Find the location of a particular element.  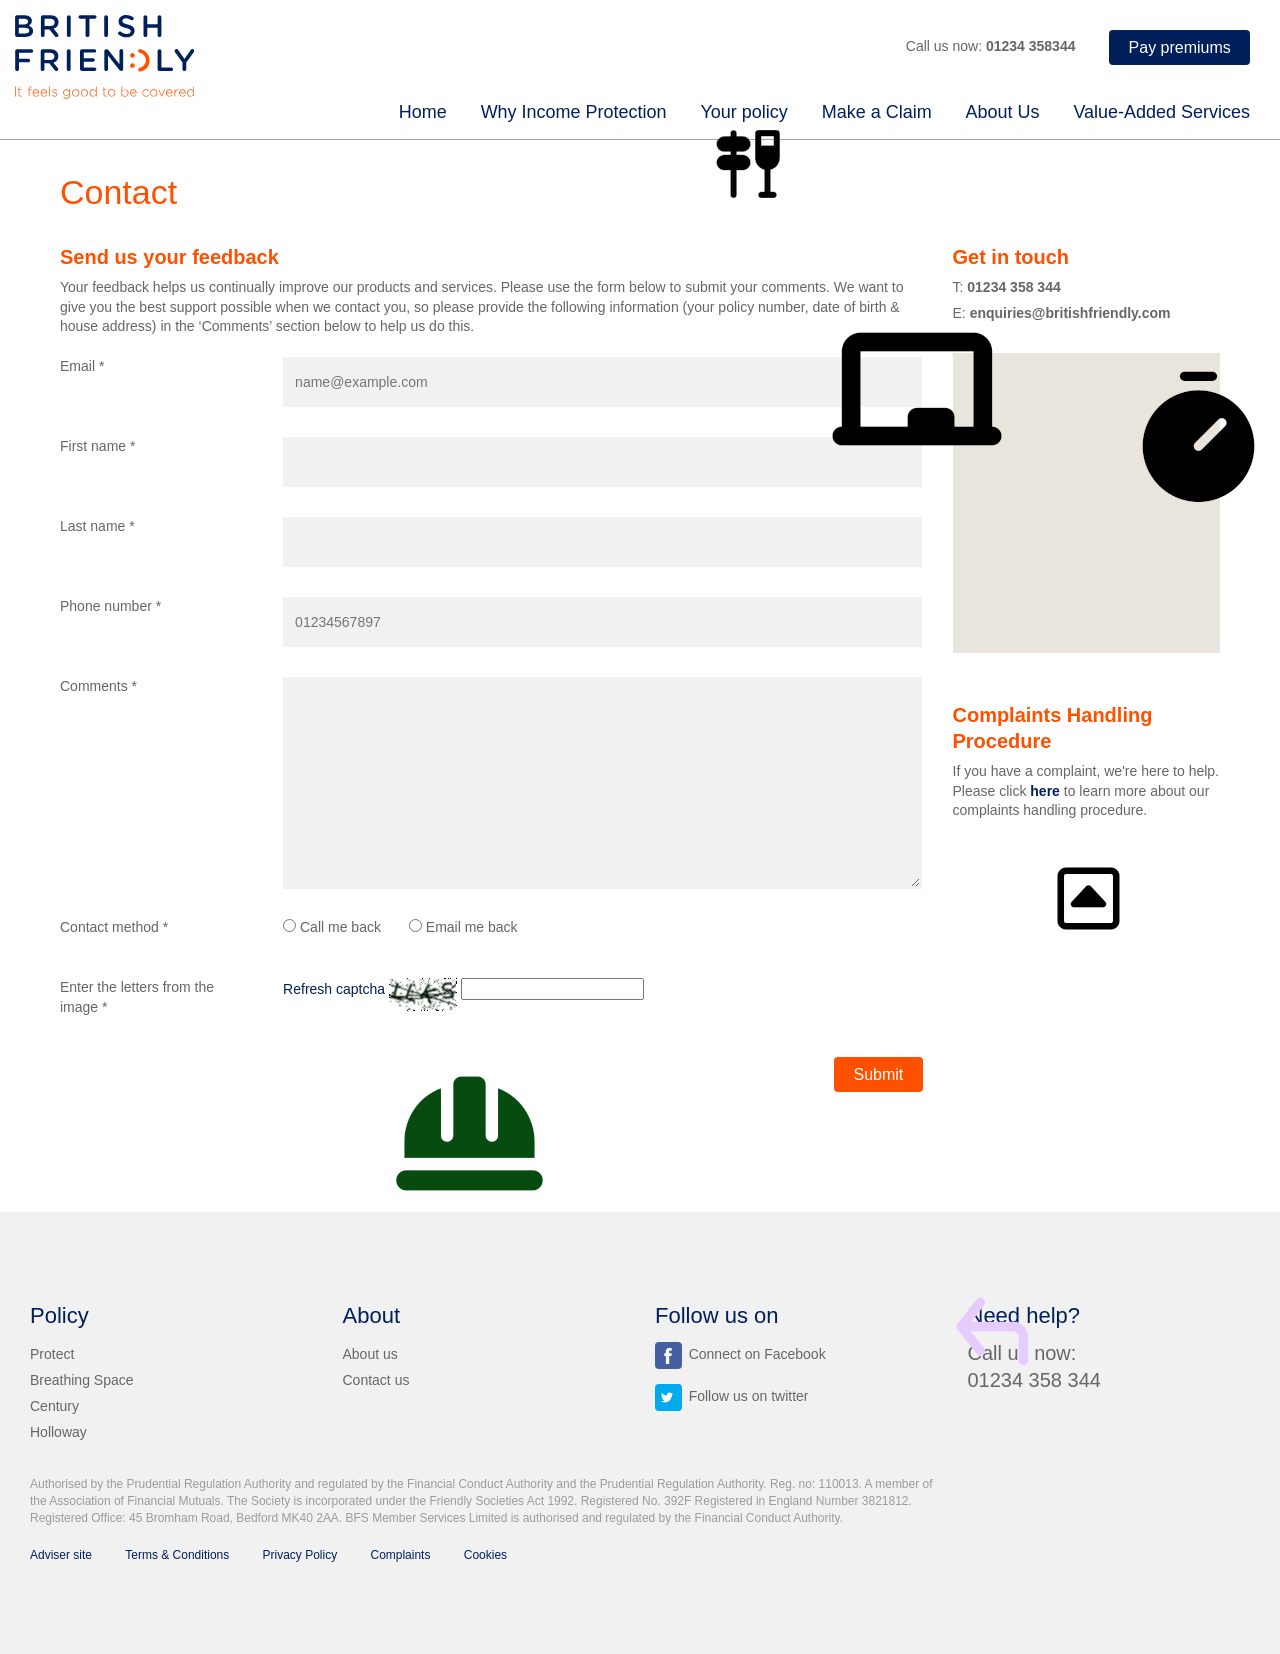

set a countdown timer is located at coordinates (1198, 441).